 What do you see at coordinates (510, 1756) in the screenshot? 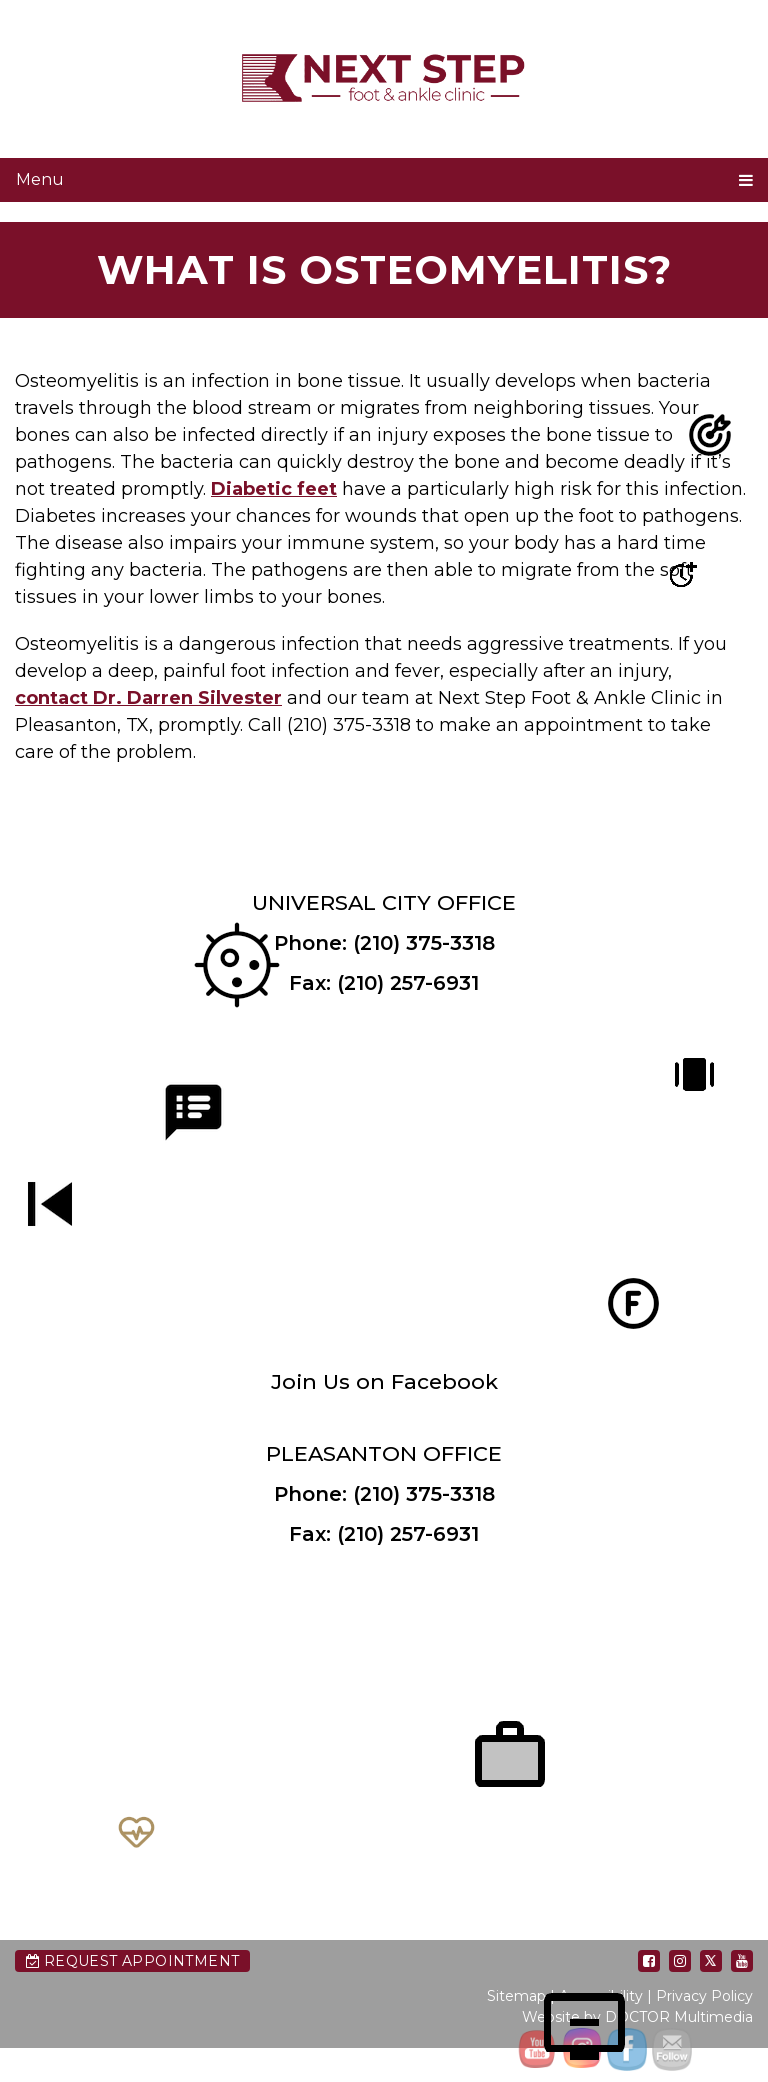
I see `access work-related files or documents` at bounding box center [510, 1756].